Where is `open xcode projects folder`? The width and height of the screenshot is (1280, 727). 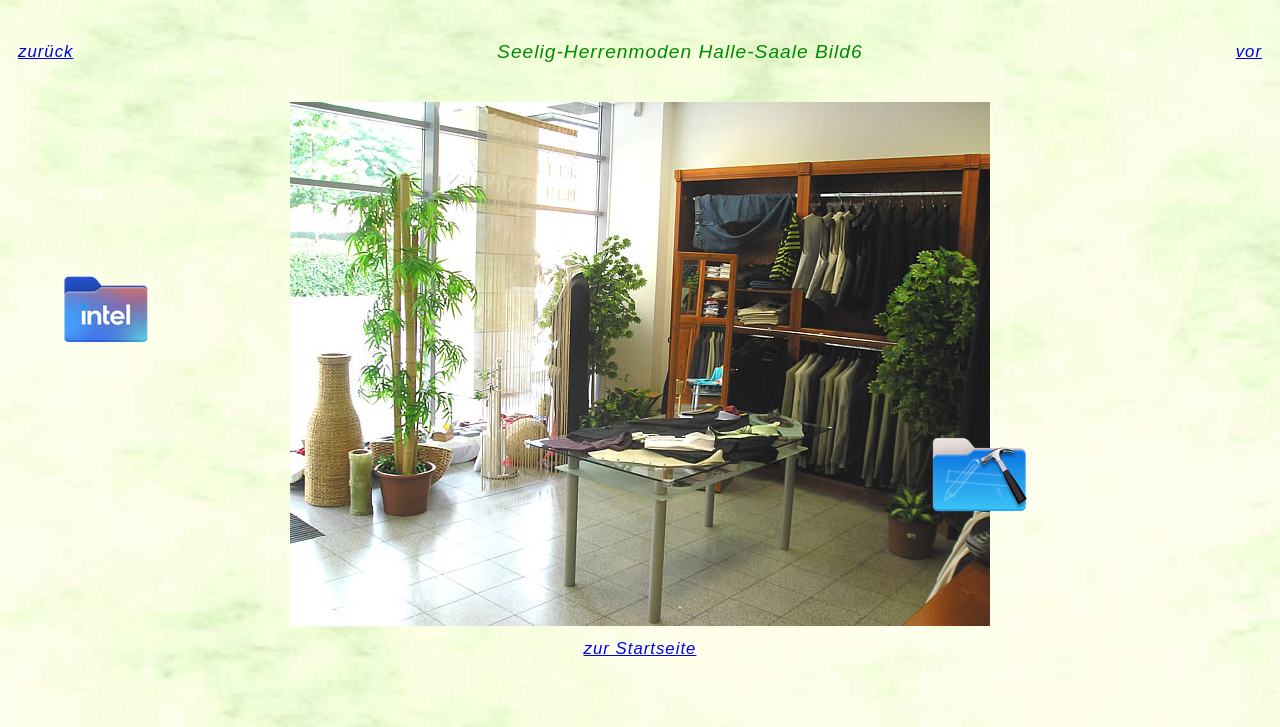 open xcode projects folder is located at coordinates (979, 477).